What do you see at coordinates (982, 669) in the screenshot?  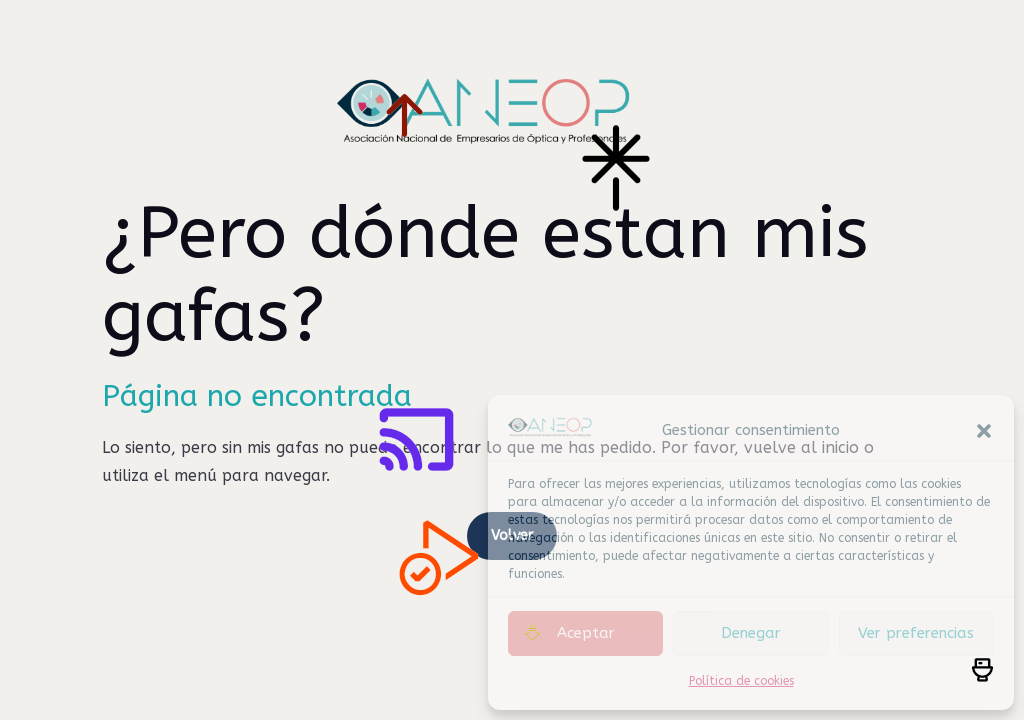 I see `find nearby restrooms` at bounding box center [982, 669].